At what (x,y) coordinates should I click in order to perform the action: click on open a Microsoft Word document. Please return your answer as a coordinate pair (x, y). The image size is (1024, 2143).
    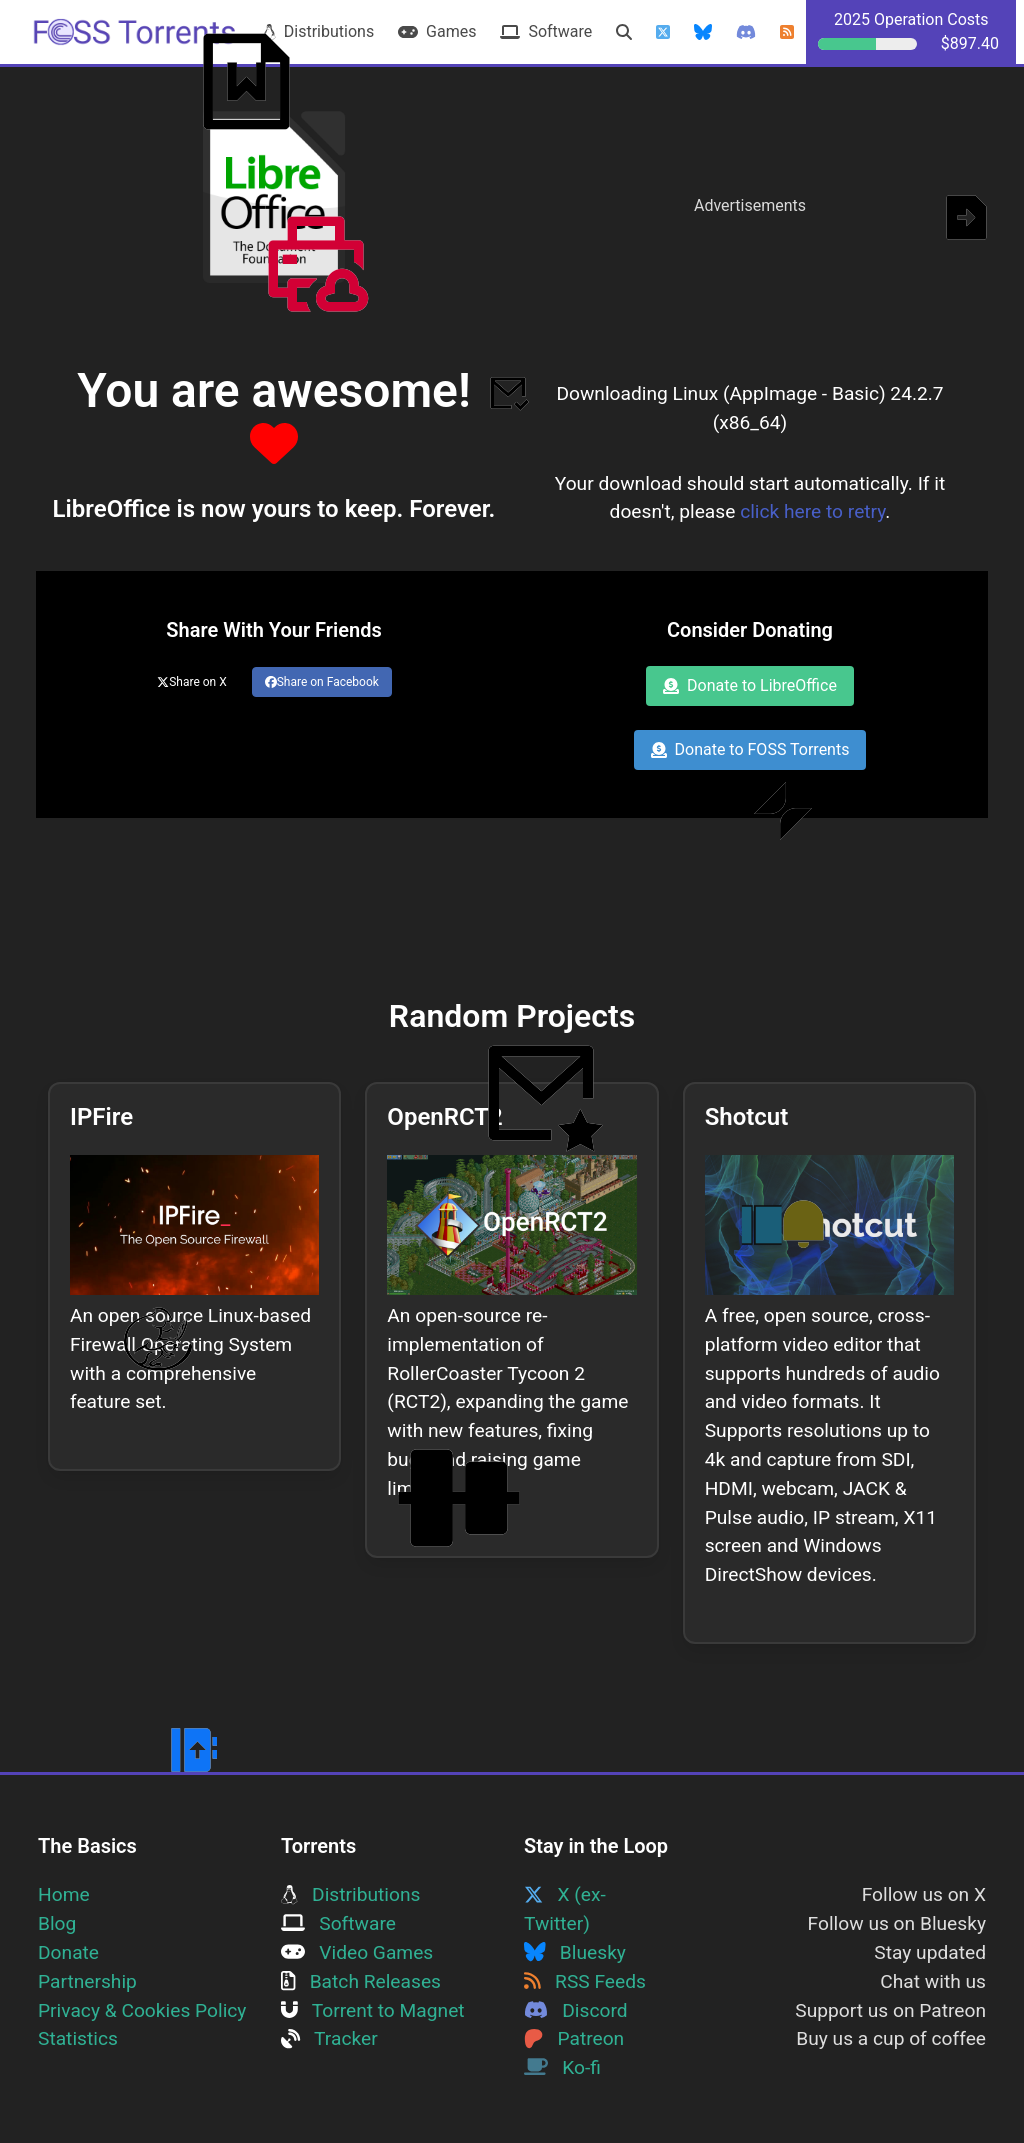
    Looking at the image, I should click on (246, 81).